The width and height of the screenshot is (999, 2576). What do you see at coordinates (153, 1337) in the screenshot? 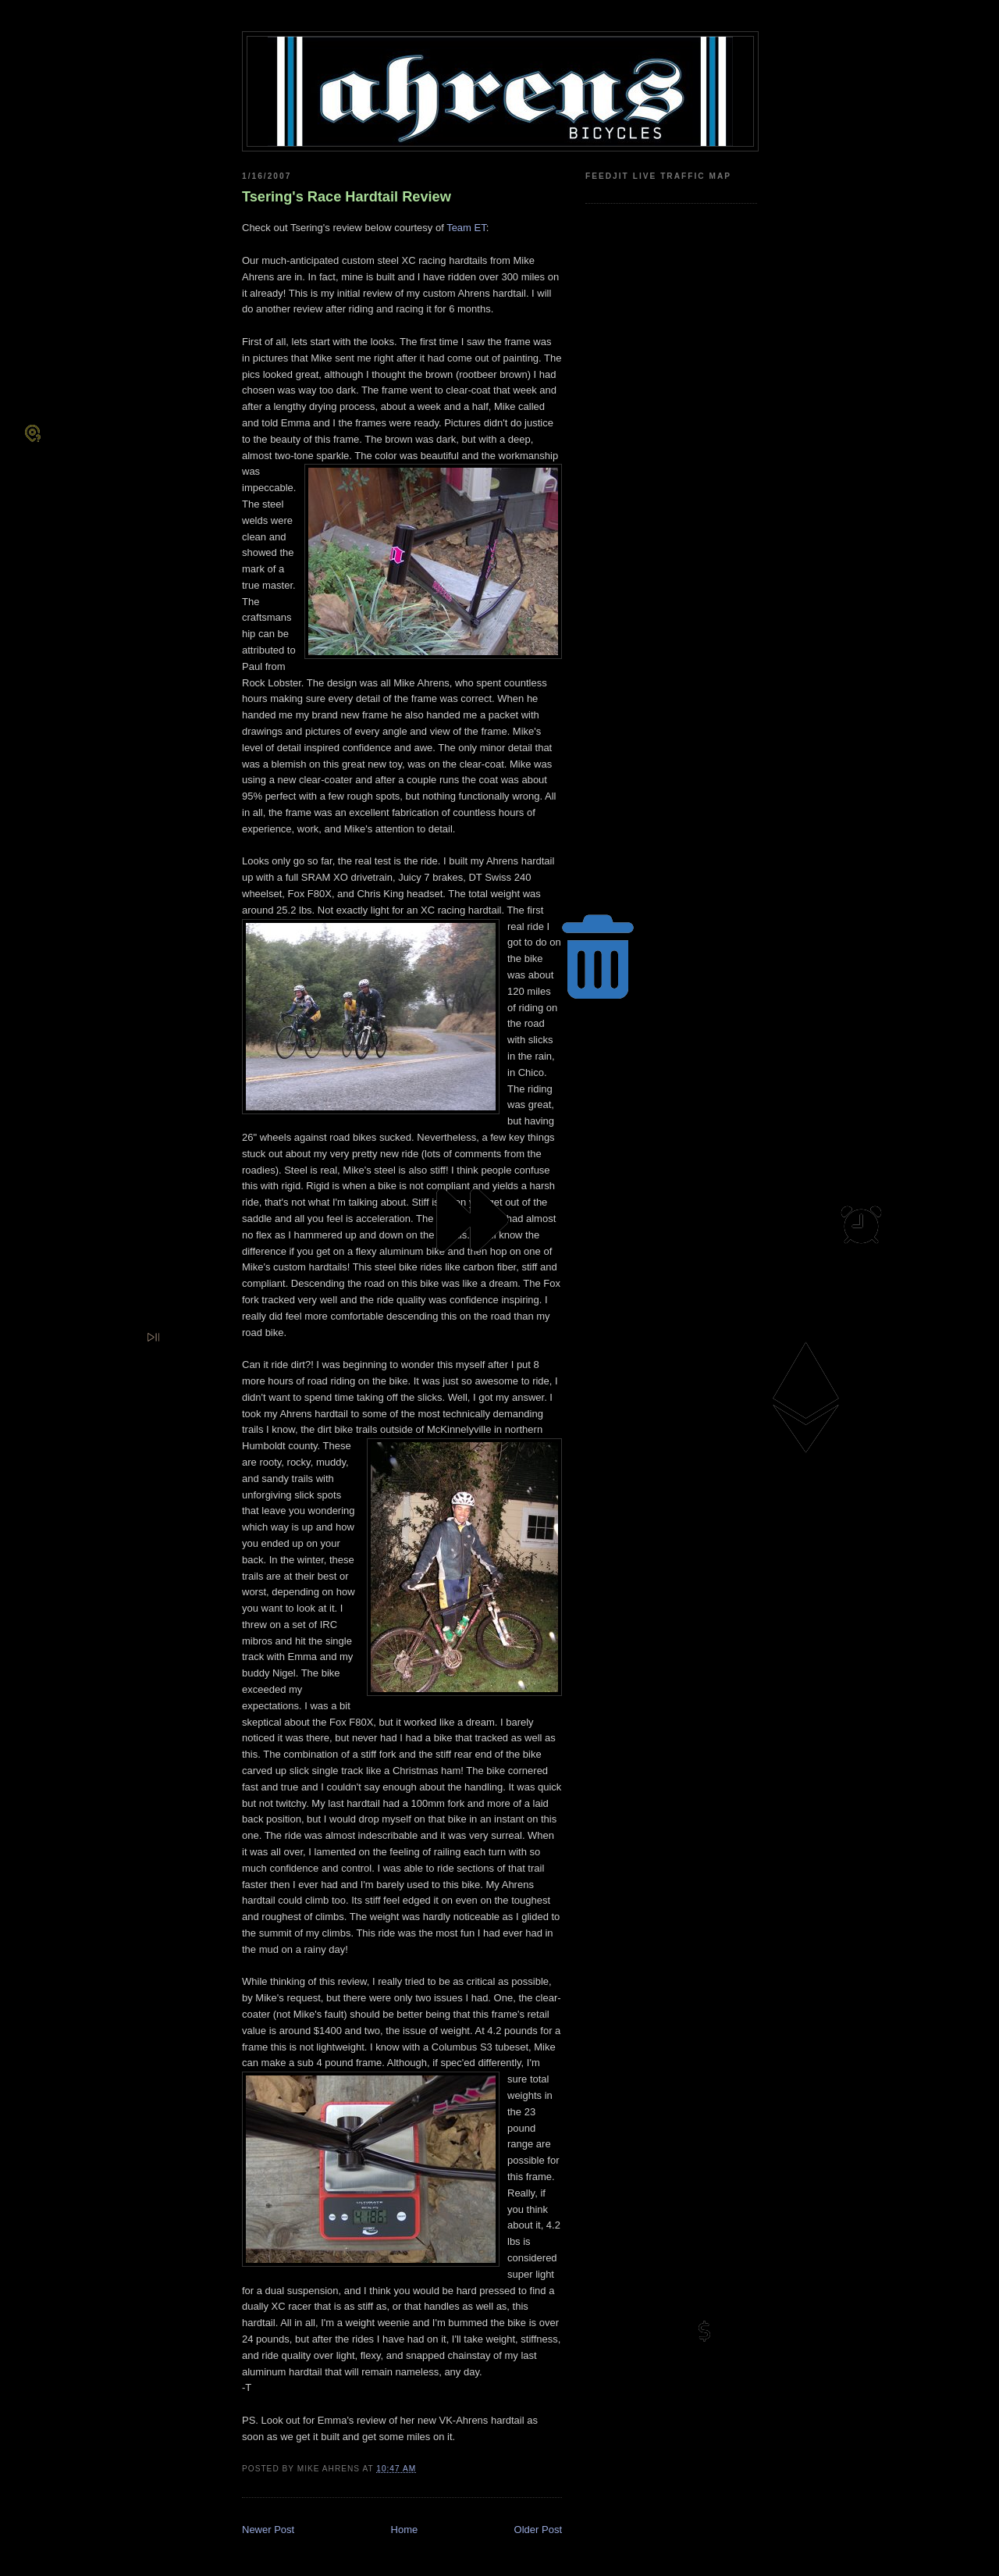
I see `toggle between play and pause states` at bounding box center [153, 1337].